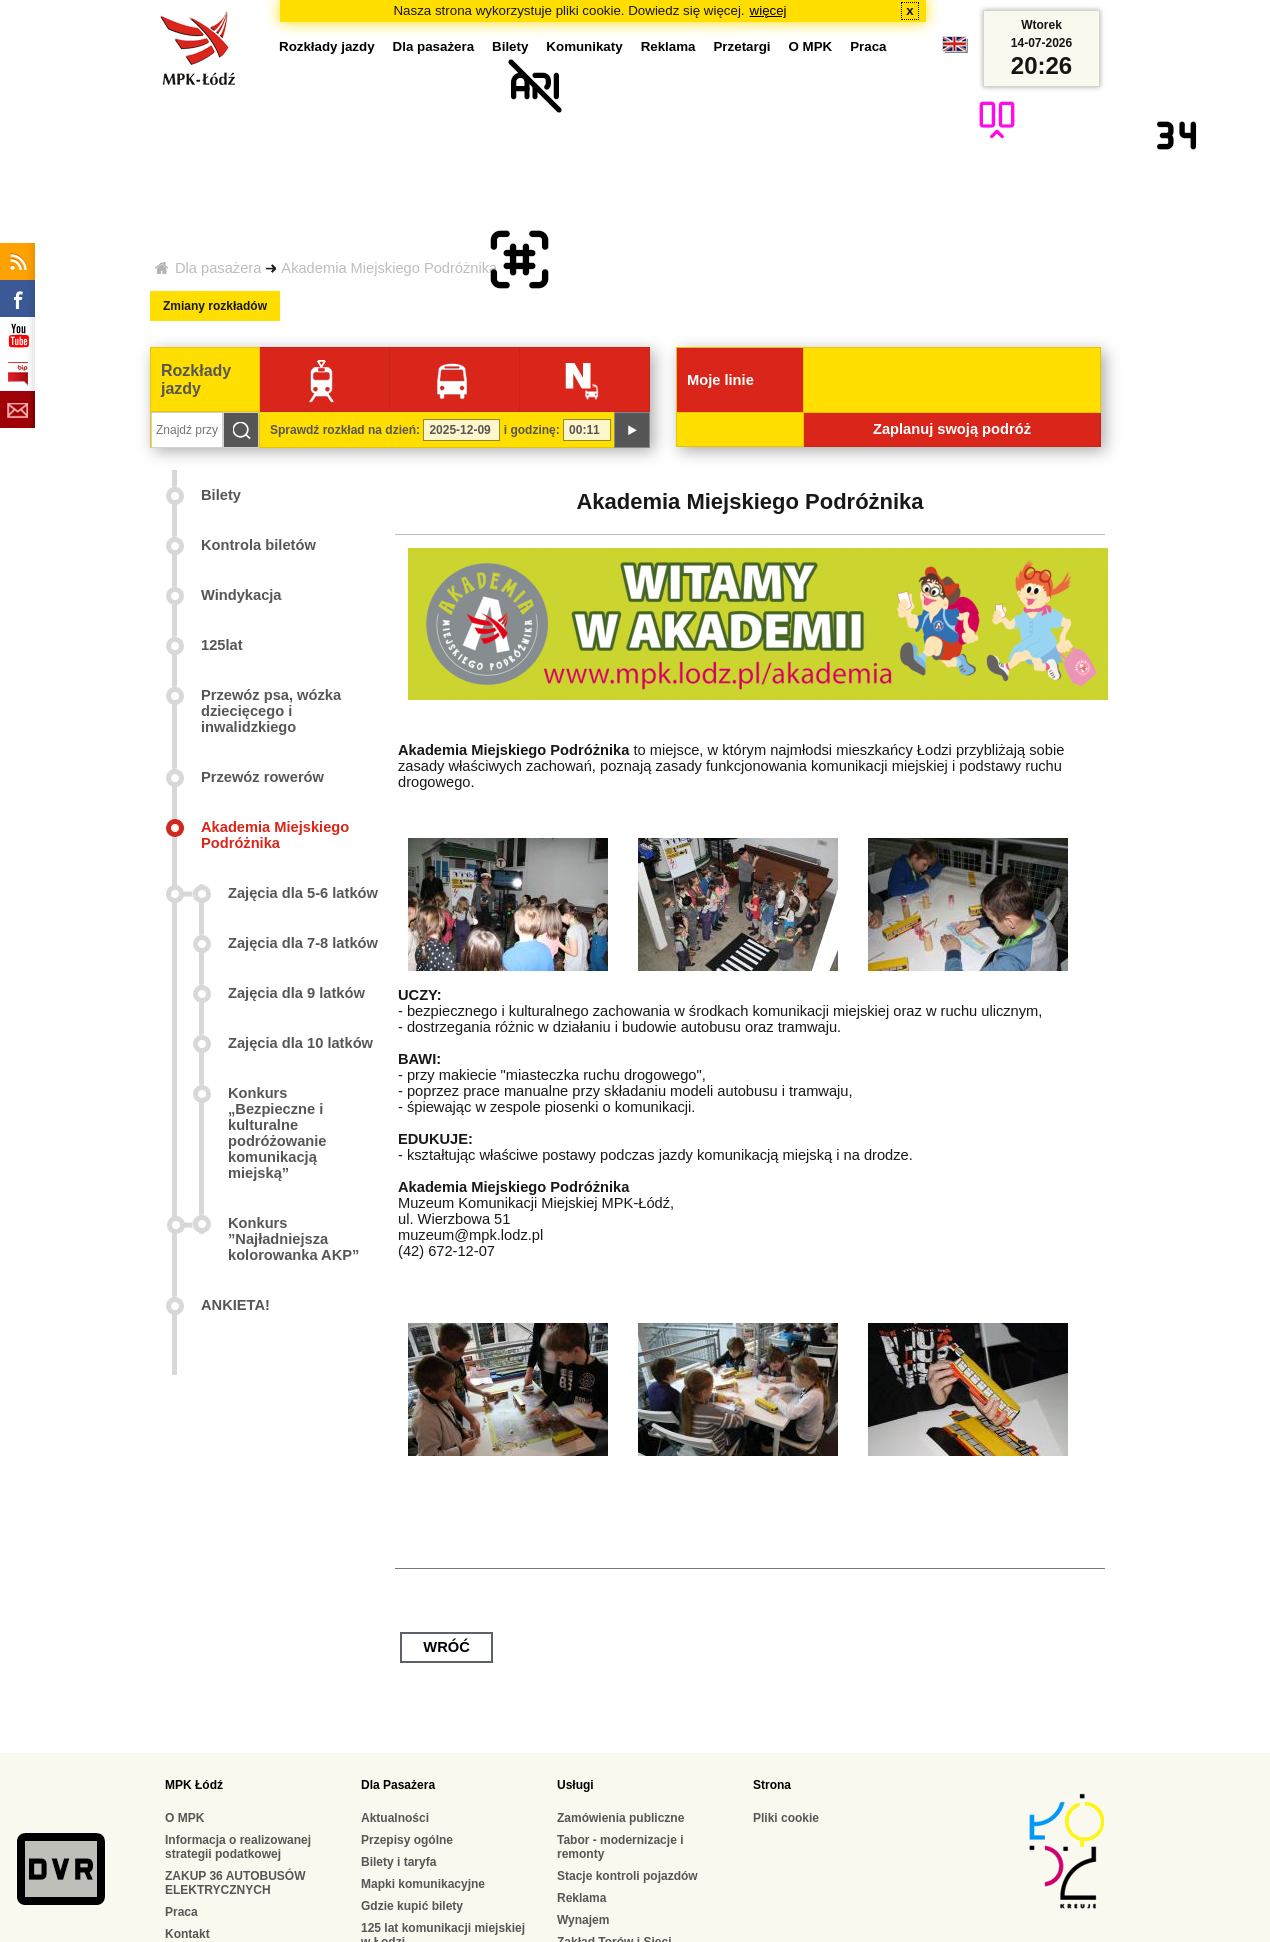 Image resolution: width=1270 pixels, height=1942 pixels. Describe the element at coordinates (997, 119) in the screenshot. I see `align items to bottom edge` at that location.